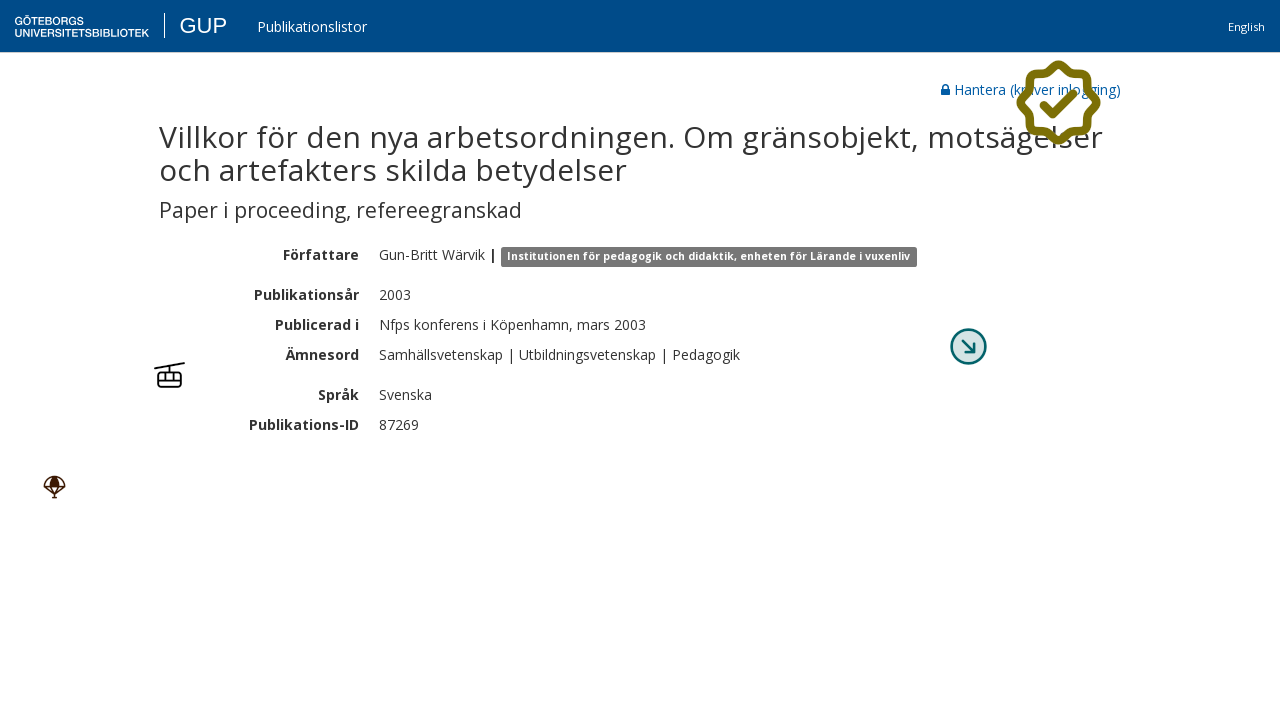 This screenshot has height=720, width=1280. What do you see at coordinates (1058, 102) in the screenshot?
I see `indicates verified or authenticated status` at bounding box center [1058, 102].